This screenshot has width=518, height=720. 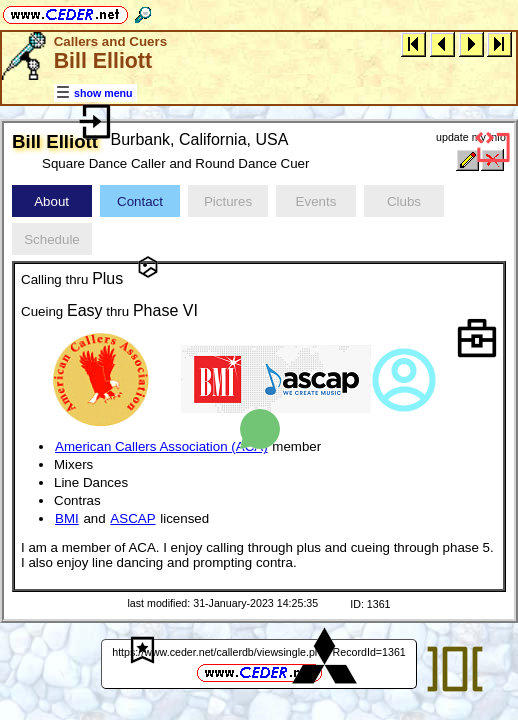 What do you see at coordinates (96, 121) in the screenshot?
I see `log in to your account` at bounding box center [96, 121].